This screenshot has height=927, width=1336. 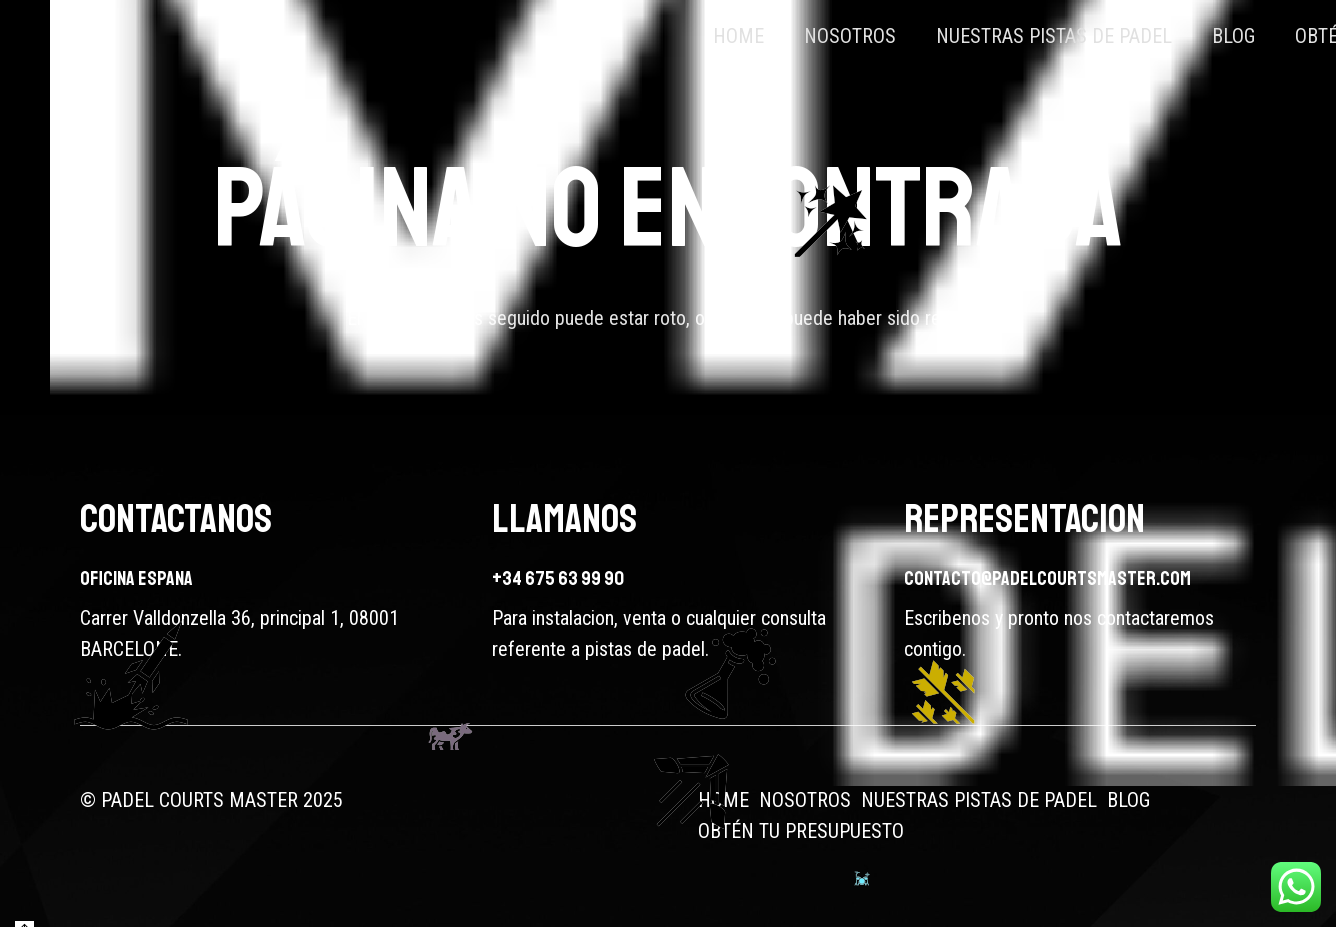 What do you see at coordinates (862, 878) in the screenshot?
I see `access drum or percussion instruments` at bounding box center [862, 878].